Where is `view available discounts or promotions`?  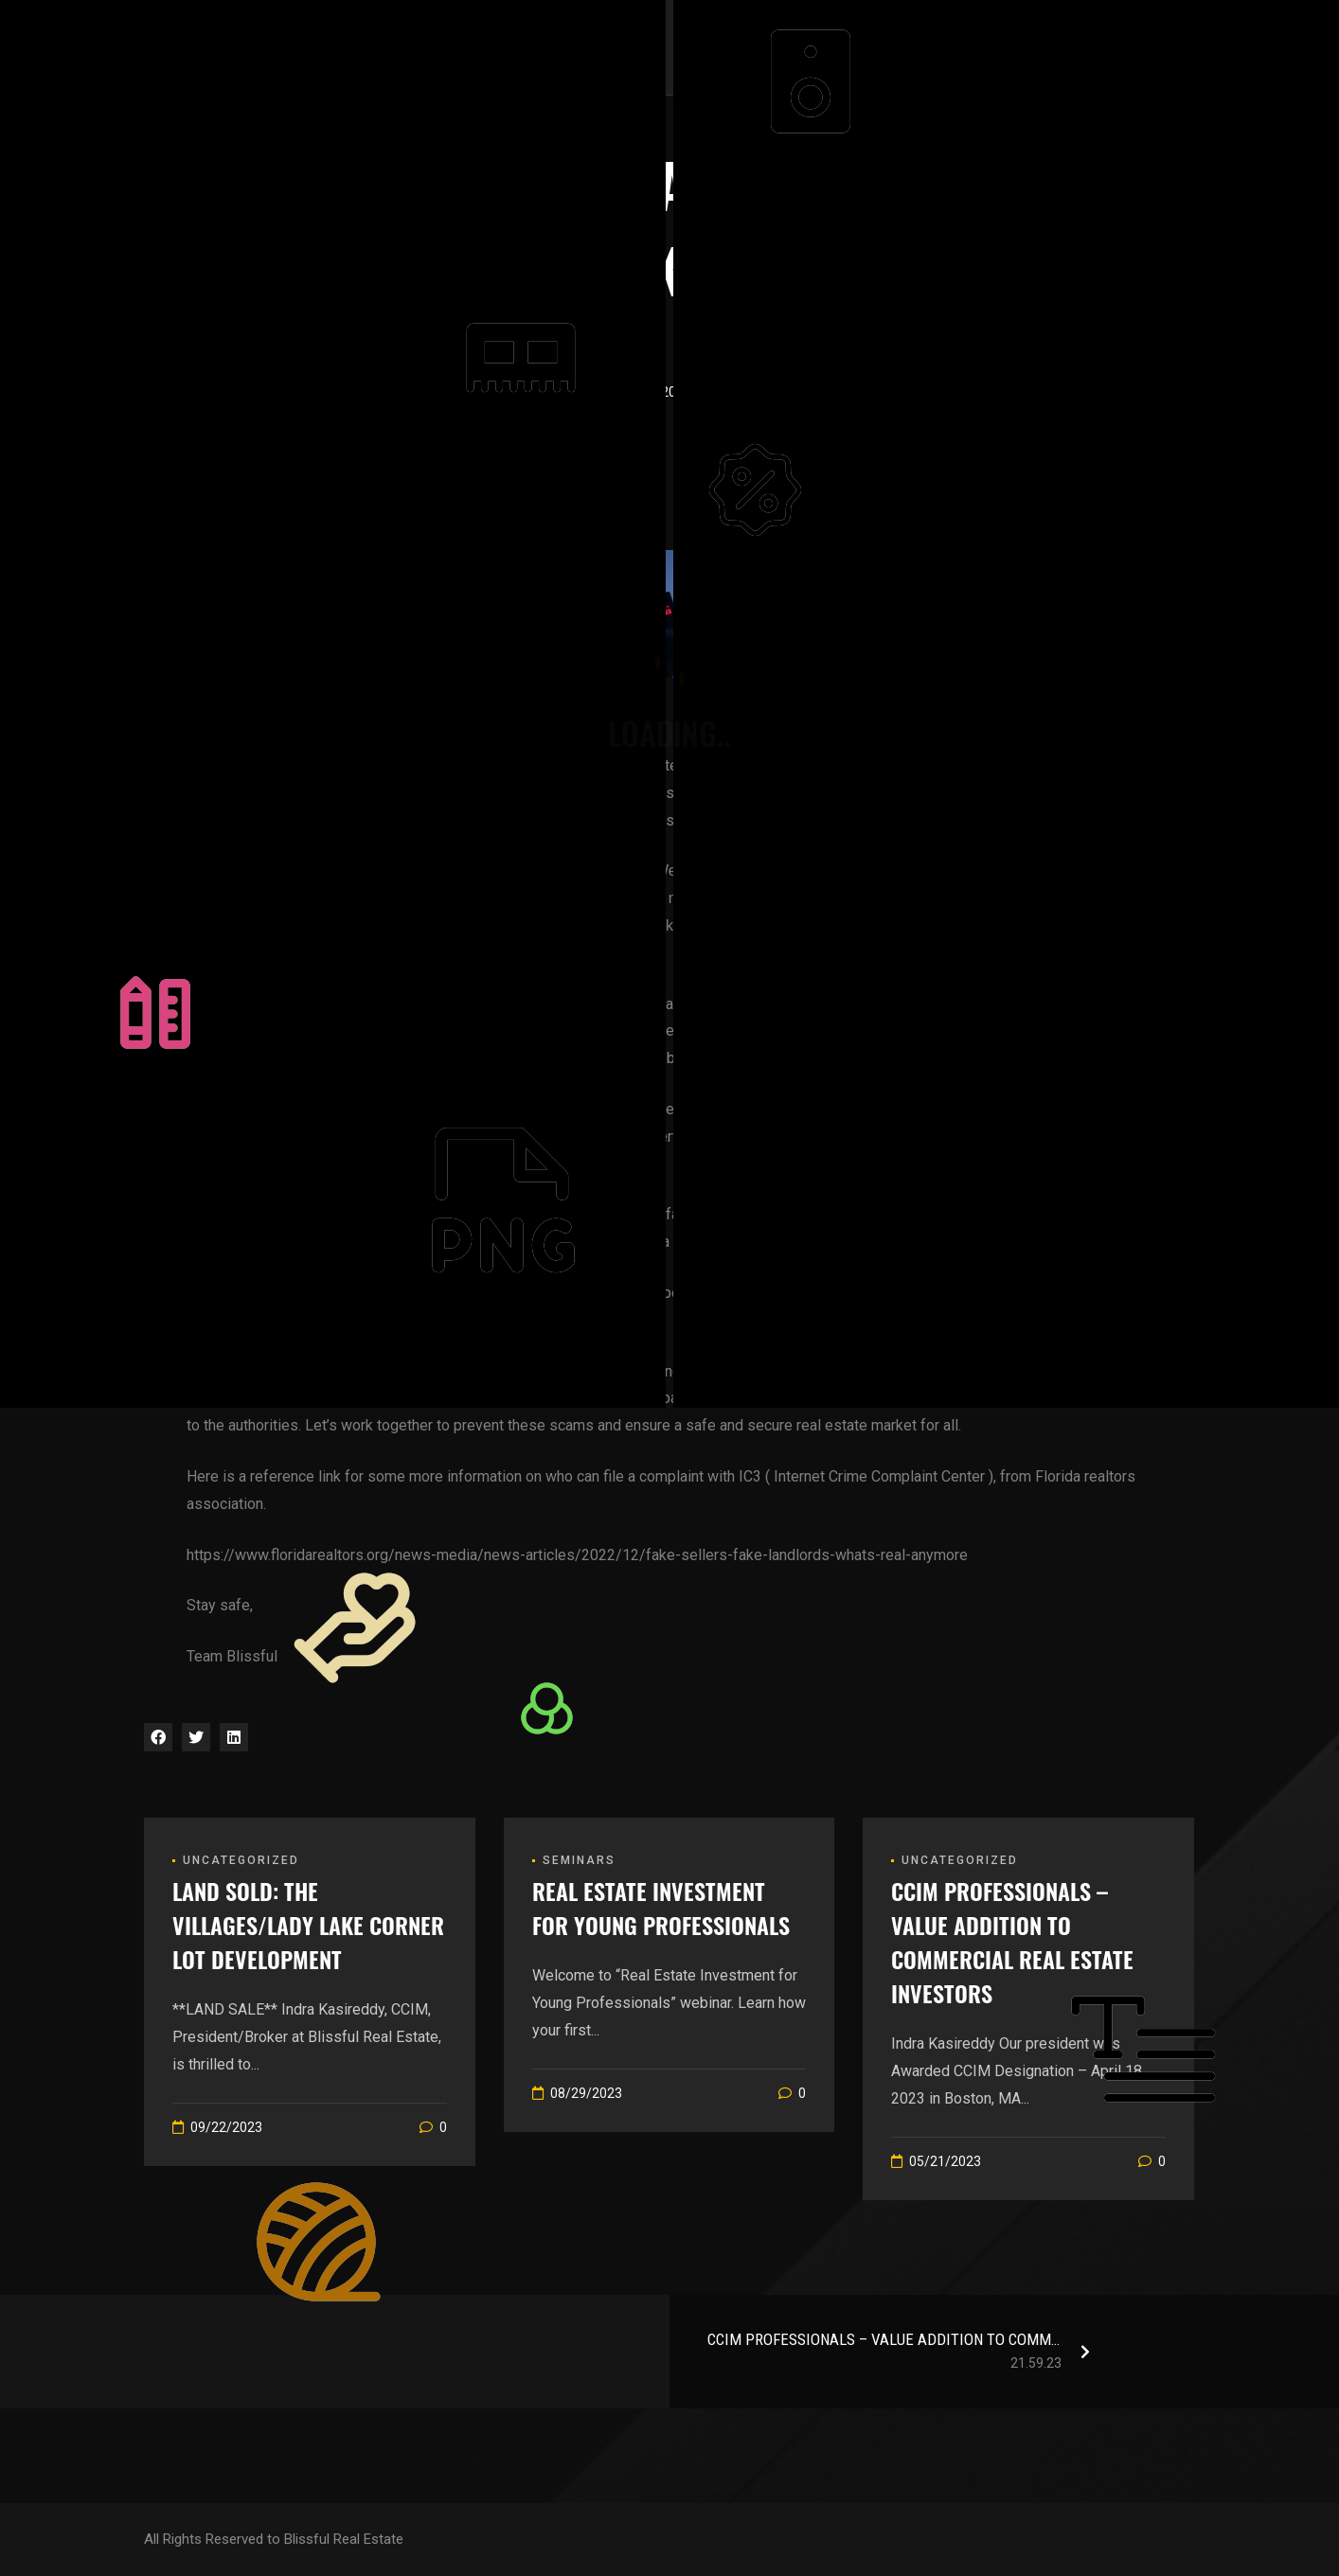 view available discounts or promotions is located at coordinates (755, 489).